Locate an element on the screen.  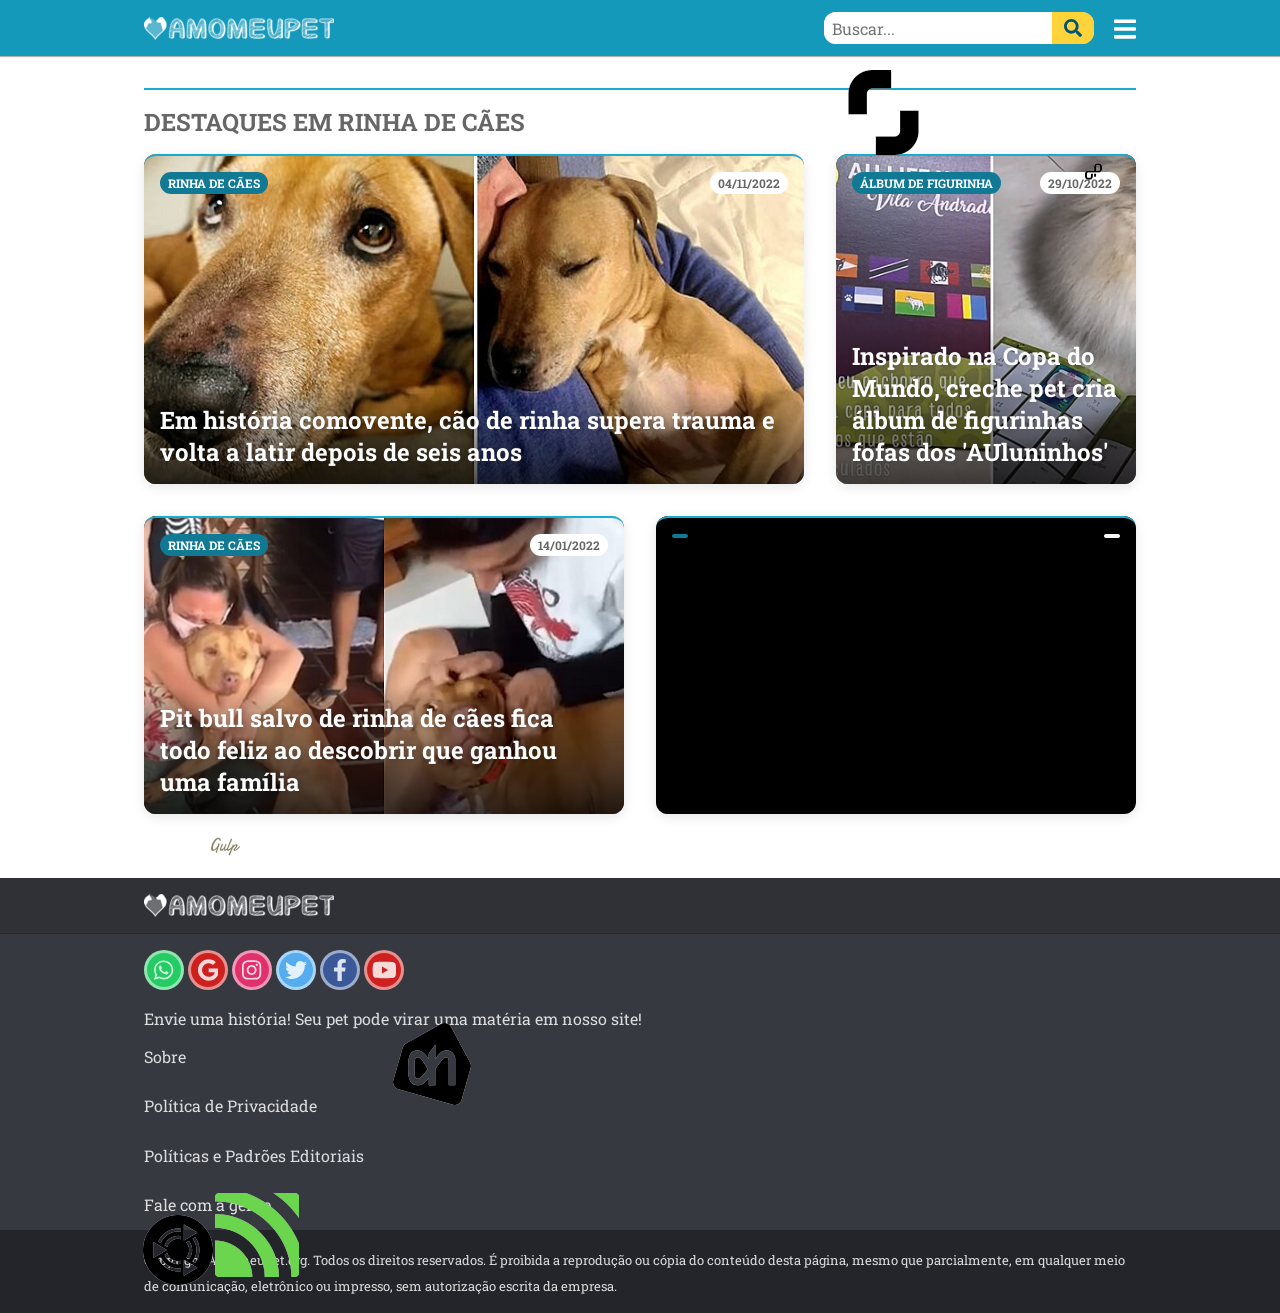
ubuntu mate linux distribution logo is located at coordinates (178, 1250).